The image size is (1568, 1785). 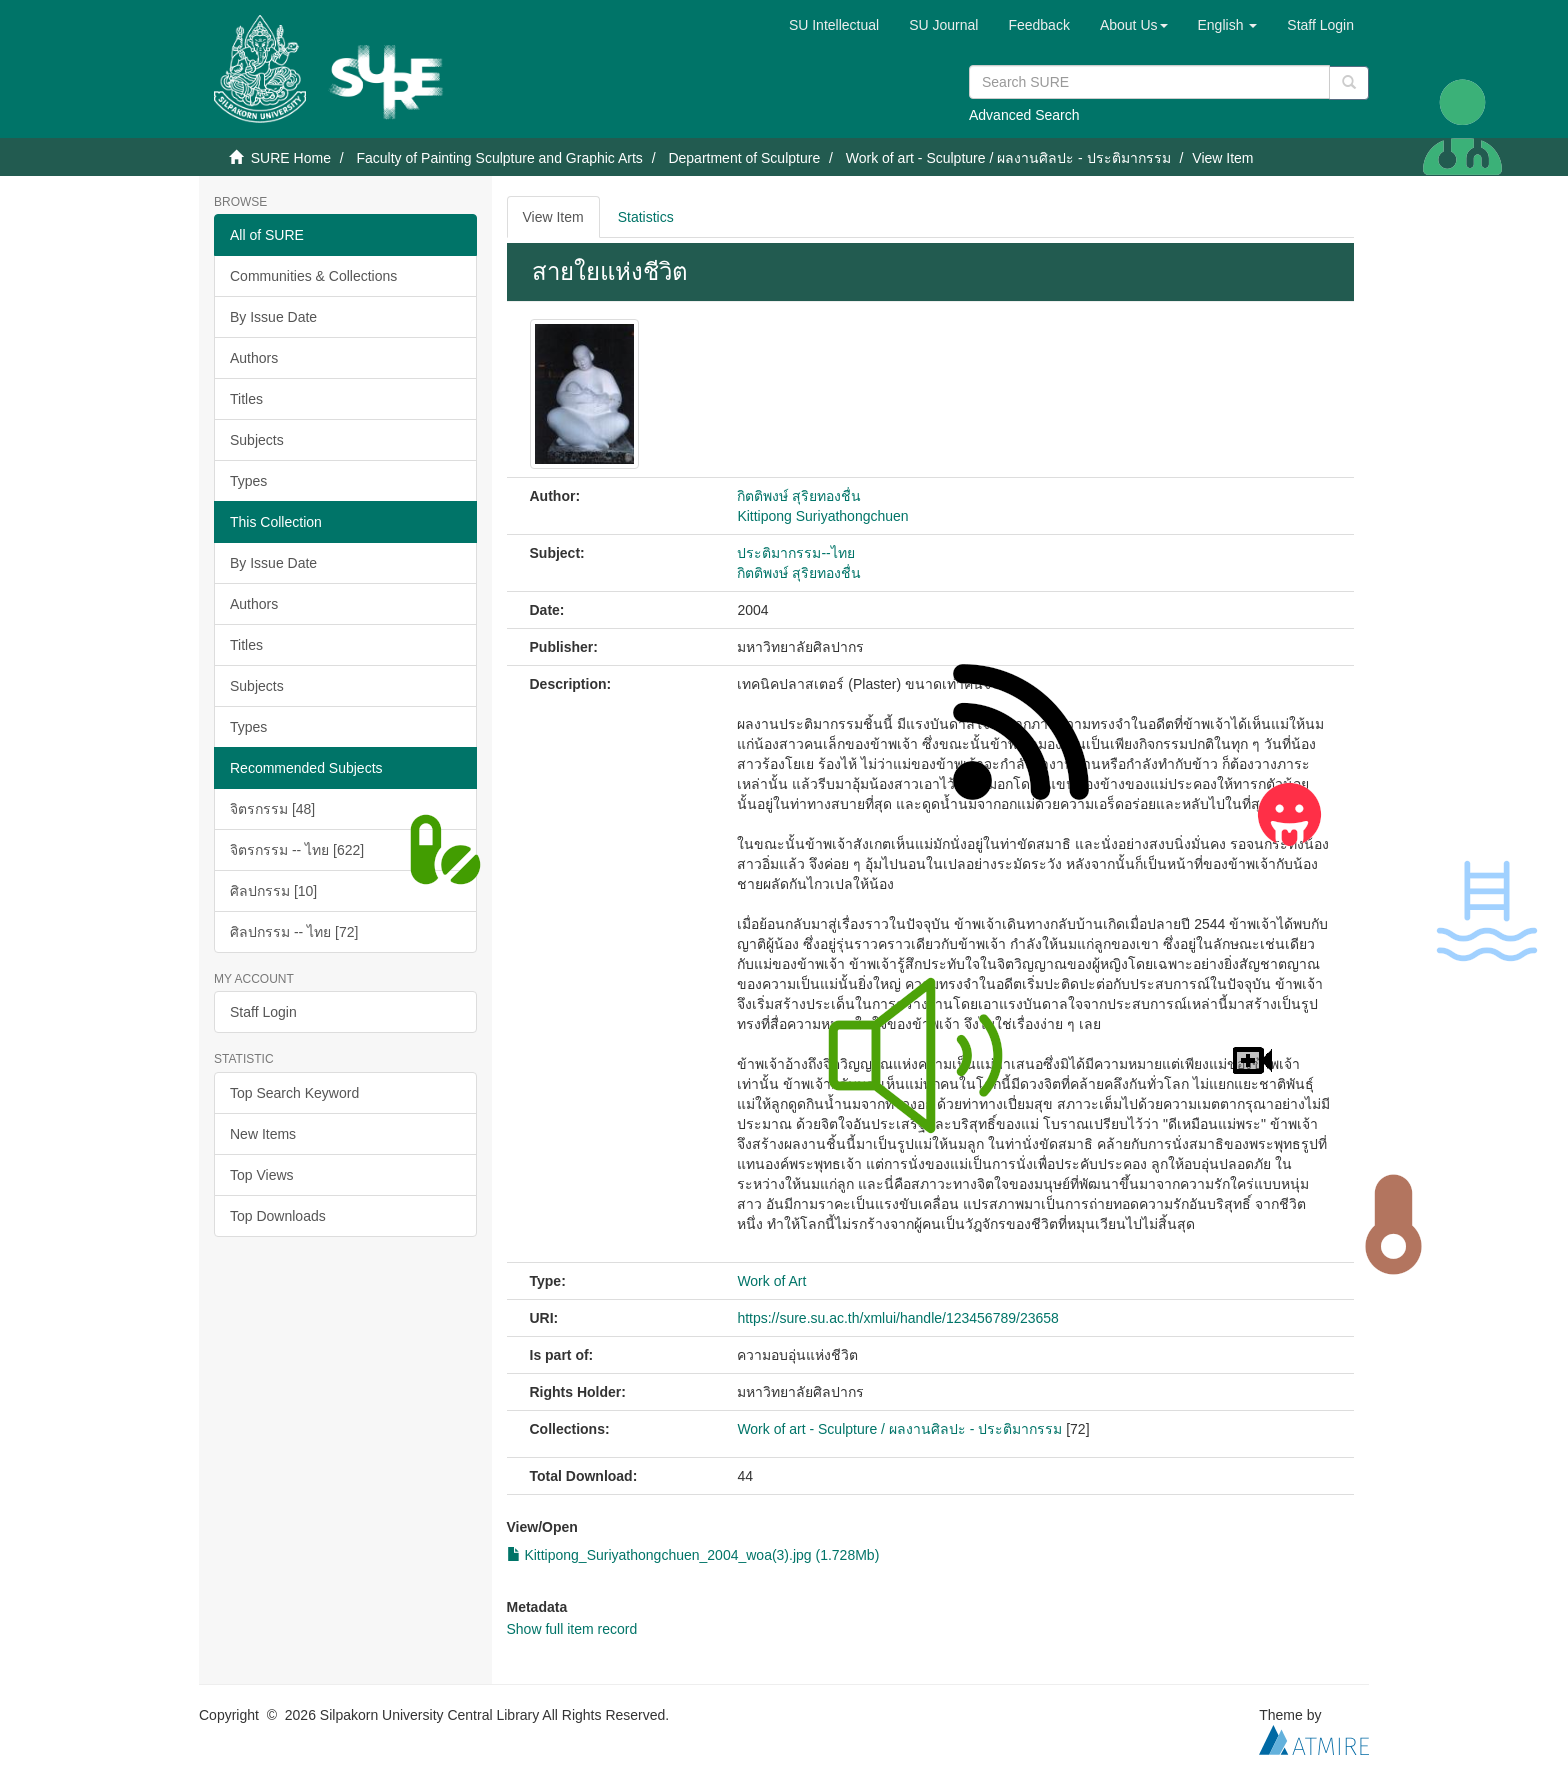 I want to click on start a new video call, so click(x=1252, y=1060).